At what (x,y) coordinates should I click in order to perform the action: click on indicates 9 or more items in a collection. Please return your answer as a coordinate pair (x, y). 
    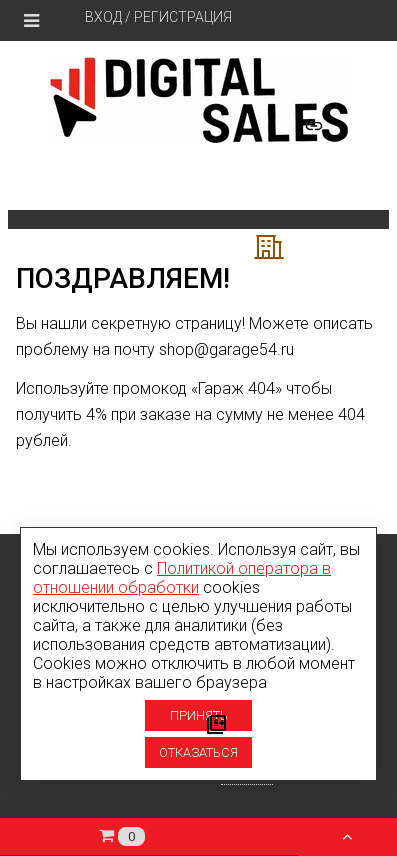
    Looking at the image, I should click on (216, 724).